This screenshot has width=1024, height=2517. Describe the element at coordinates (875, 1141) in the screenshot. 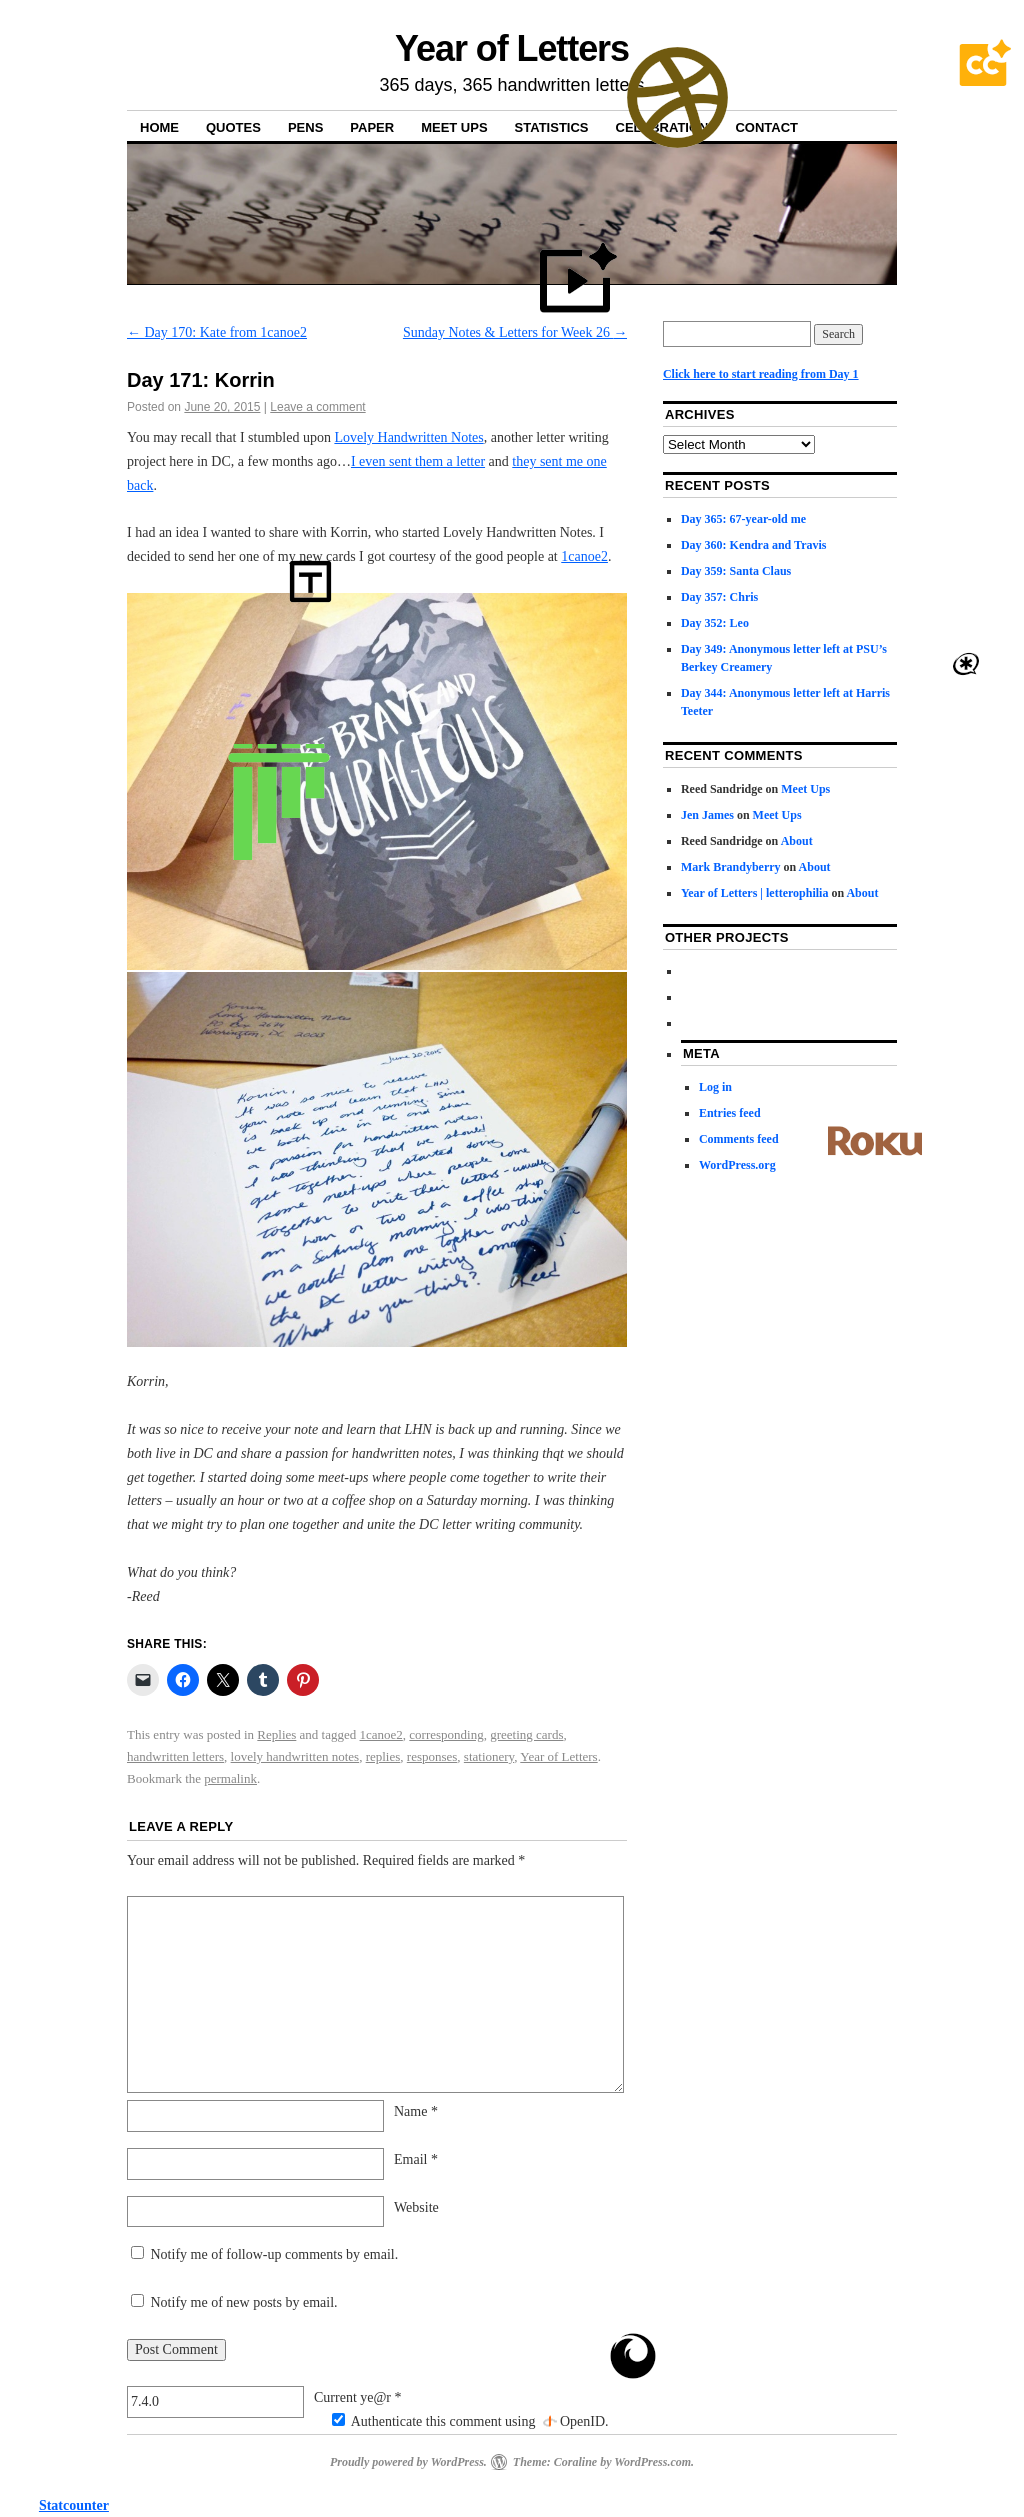

I see `open the Roku app` at that location.